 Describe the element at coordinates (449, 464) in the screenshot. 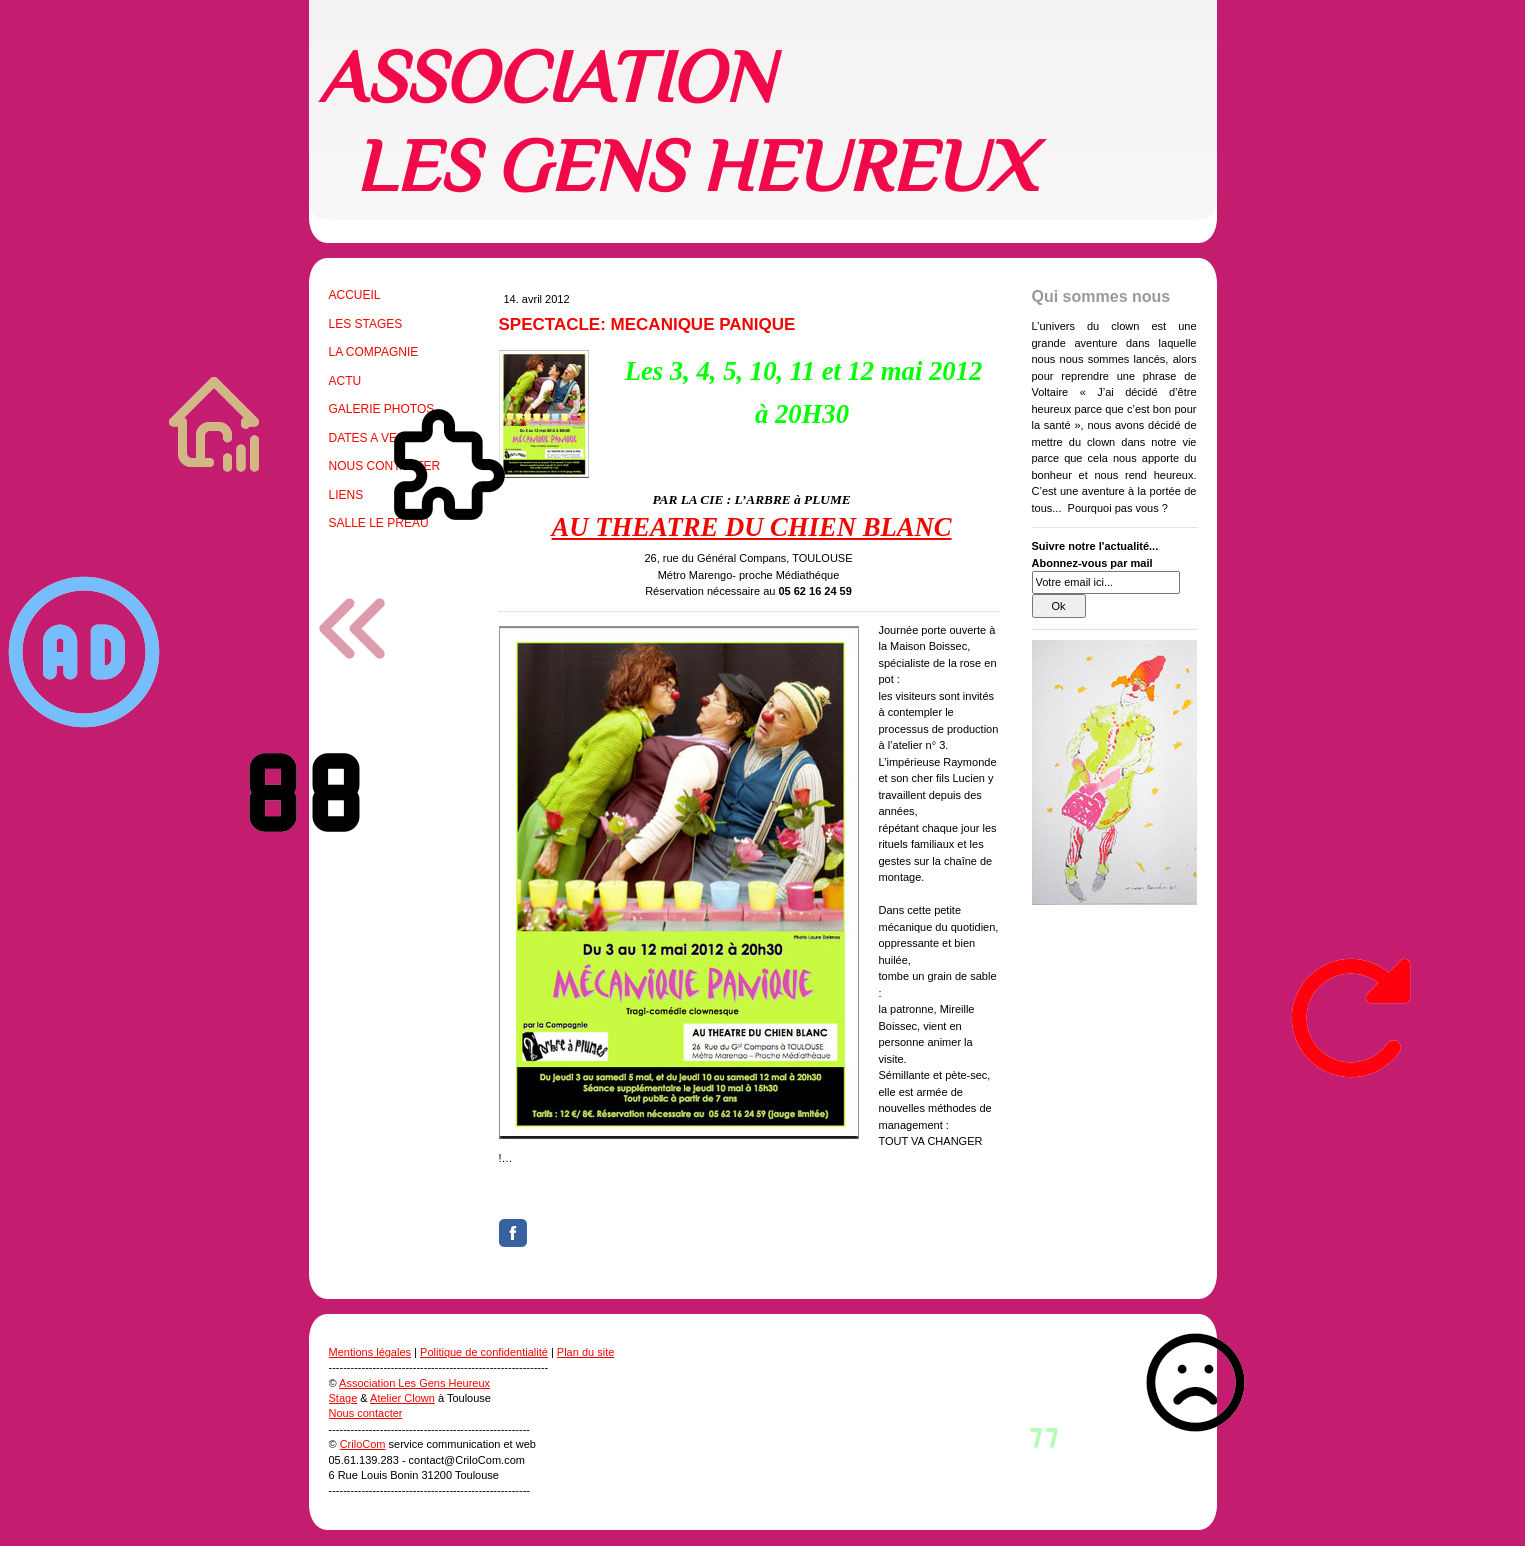

I see `access plugins or extensions` at that location.